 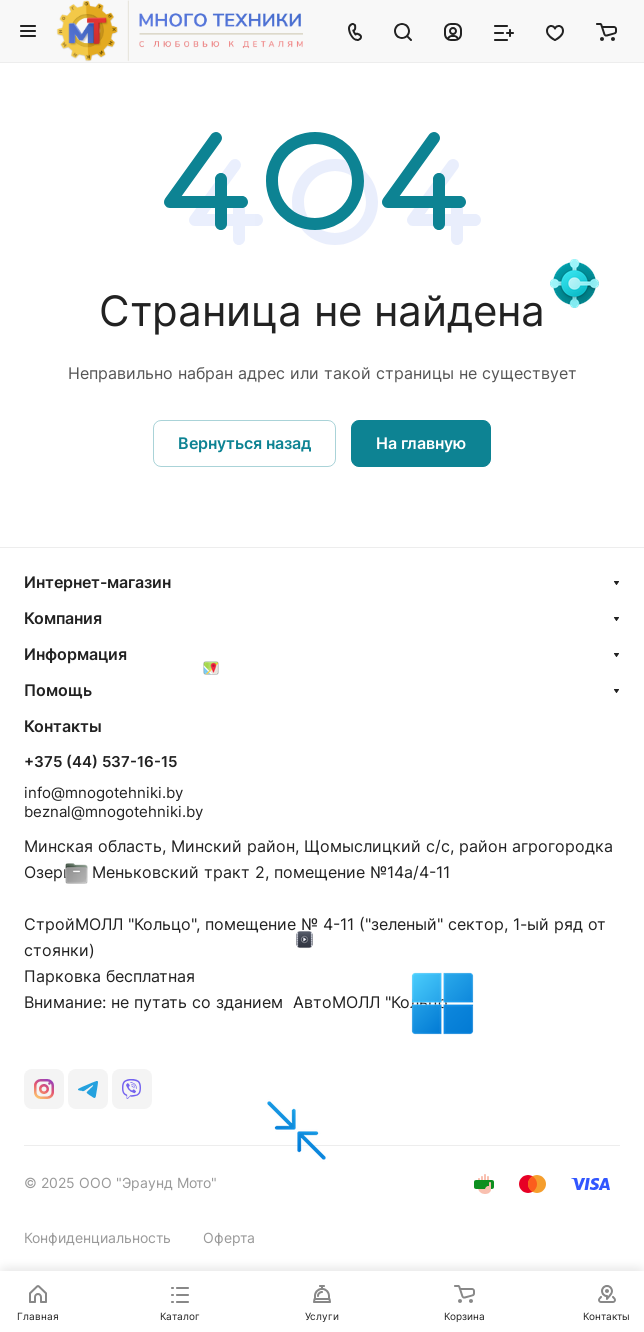 What do you see at coordinates (304, 939) in the screenshot?
I see `open kdenlive video editor` at bounding box center [304, 939].